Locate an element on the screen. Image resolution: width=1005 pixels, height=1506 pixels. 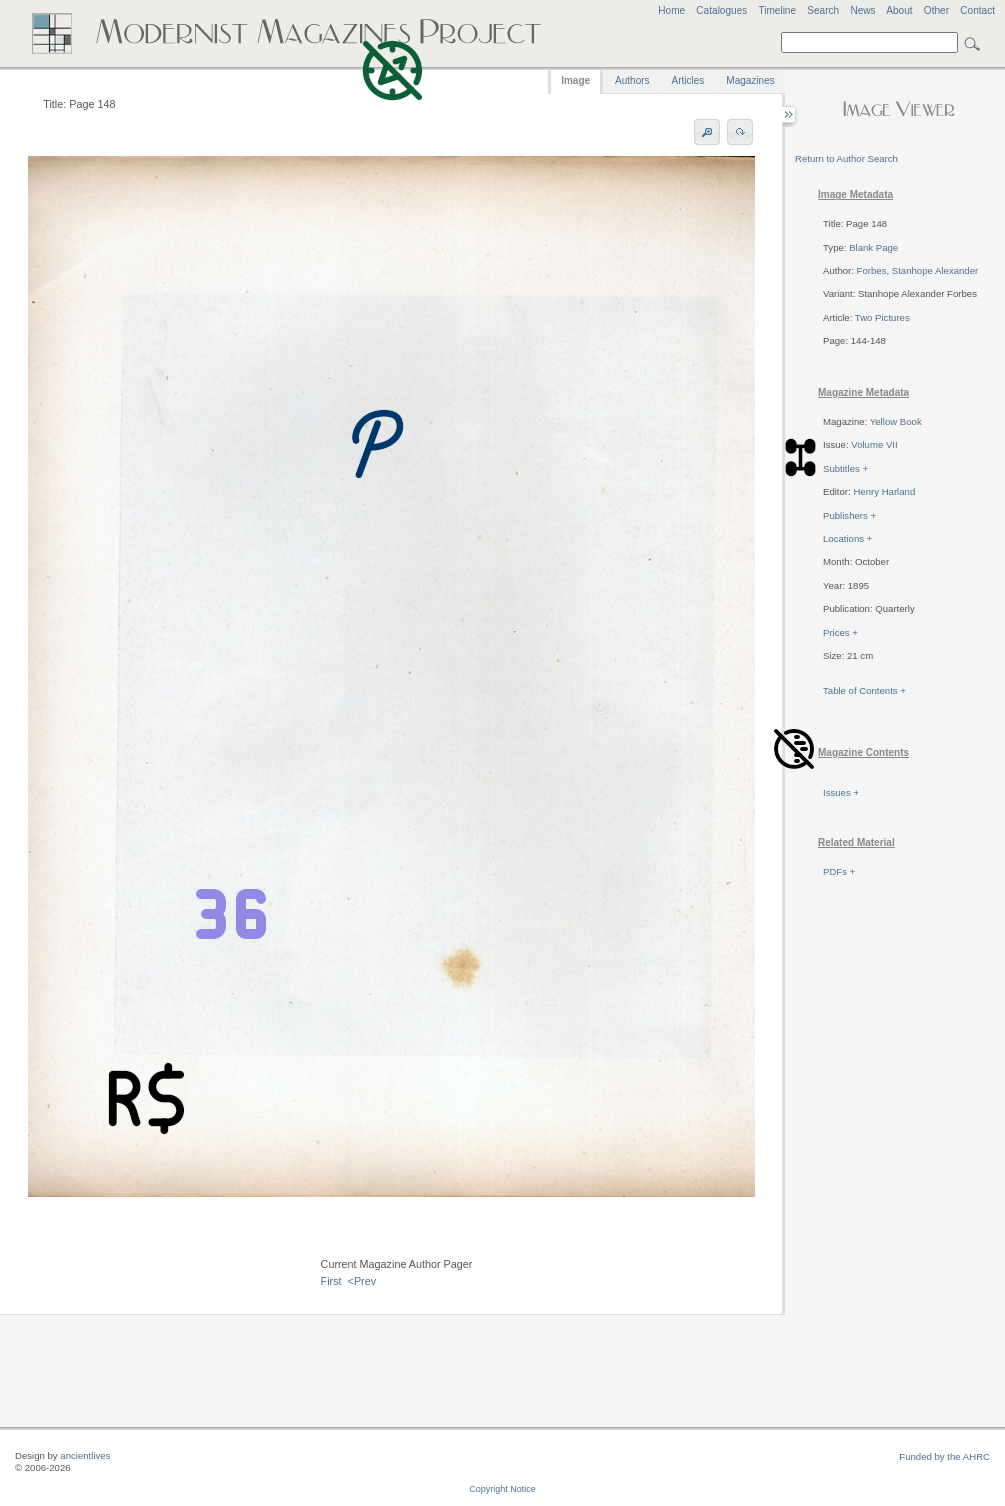
indicates item number 36 in a list or sequence is located at coordinates (231, 914).